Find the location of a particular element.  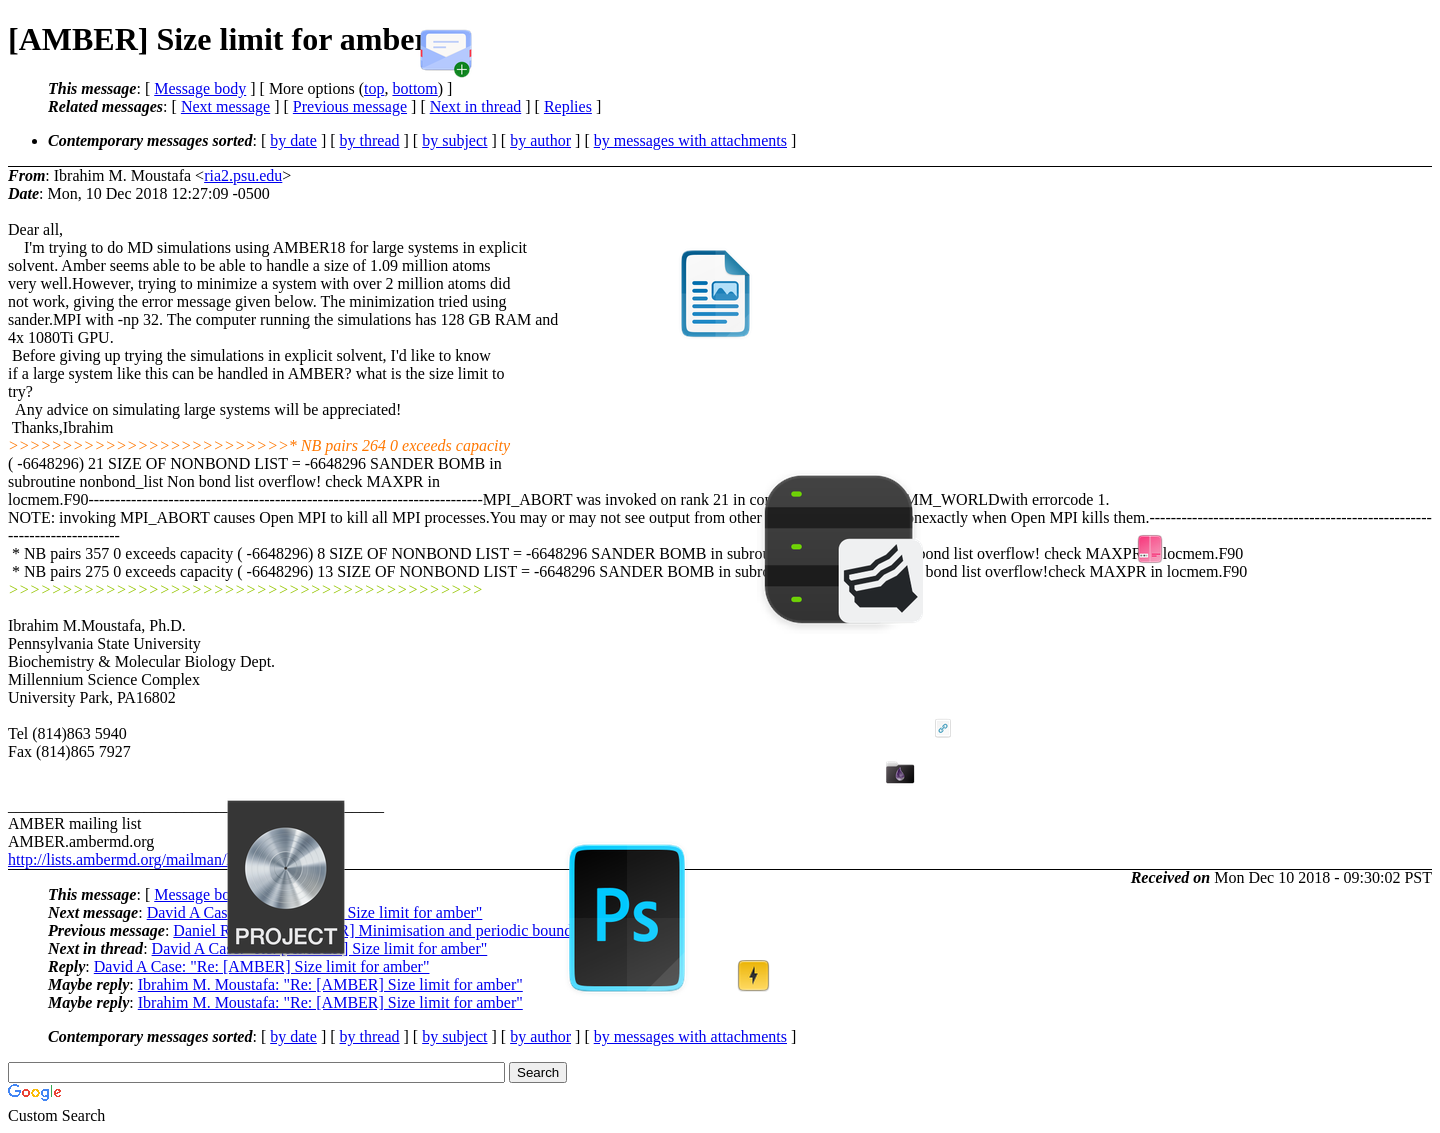

access power and battery settings is located at coordinates (753, 975).